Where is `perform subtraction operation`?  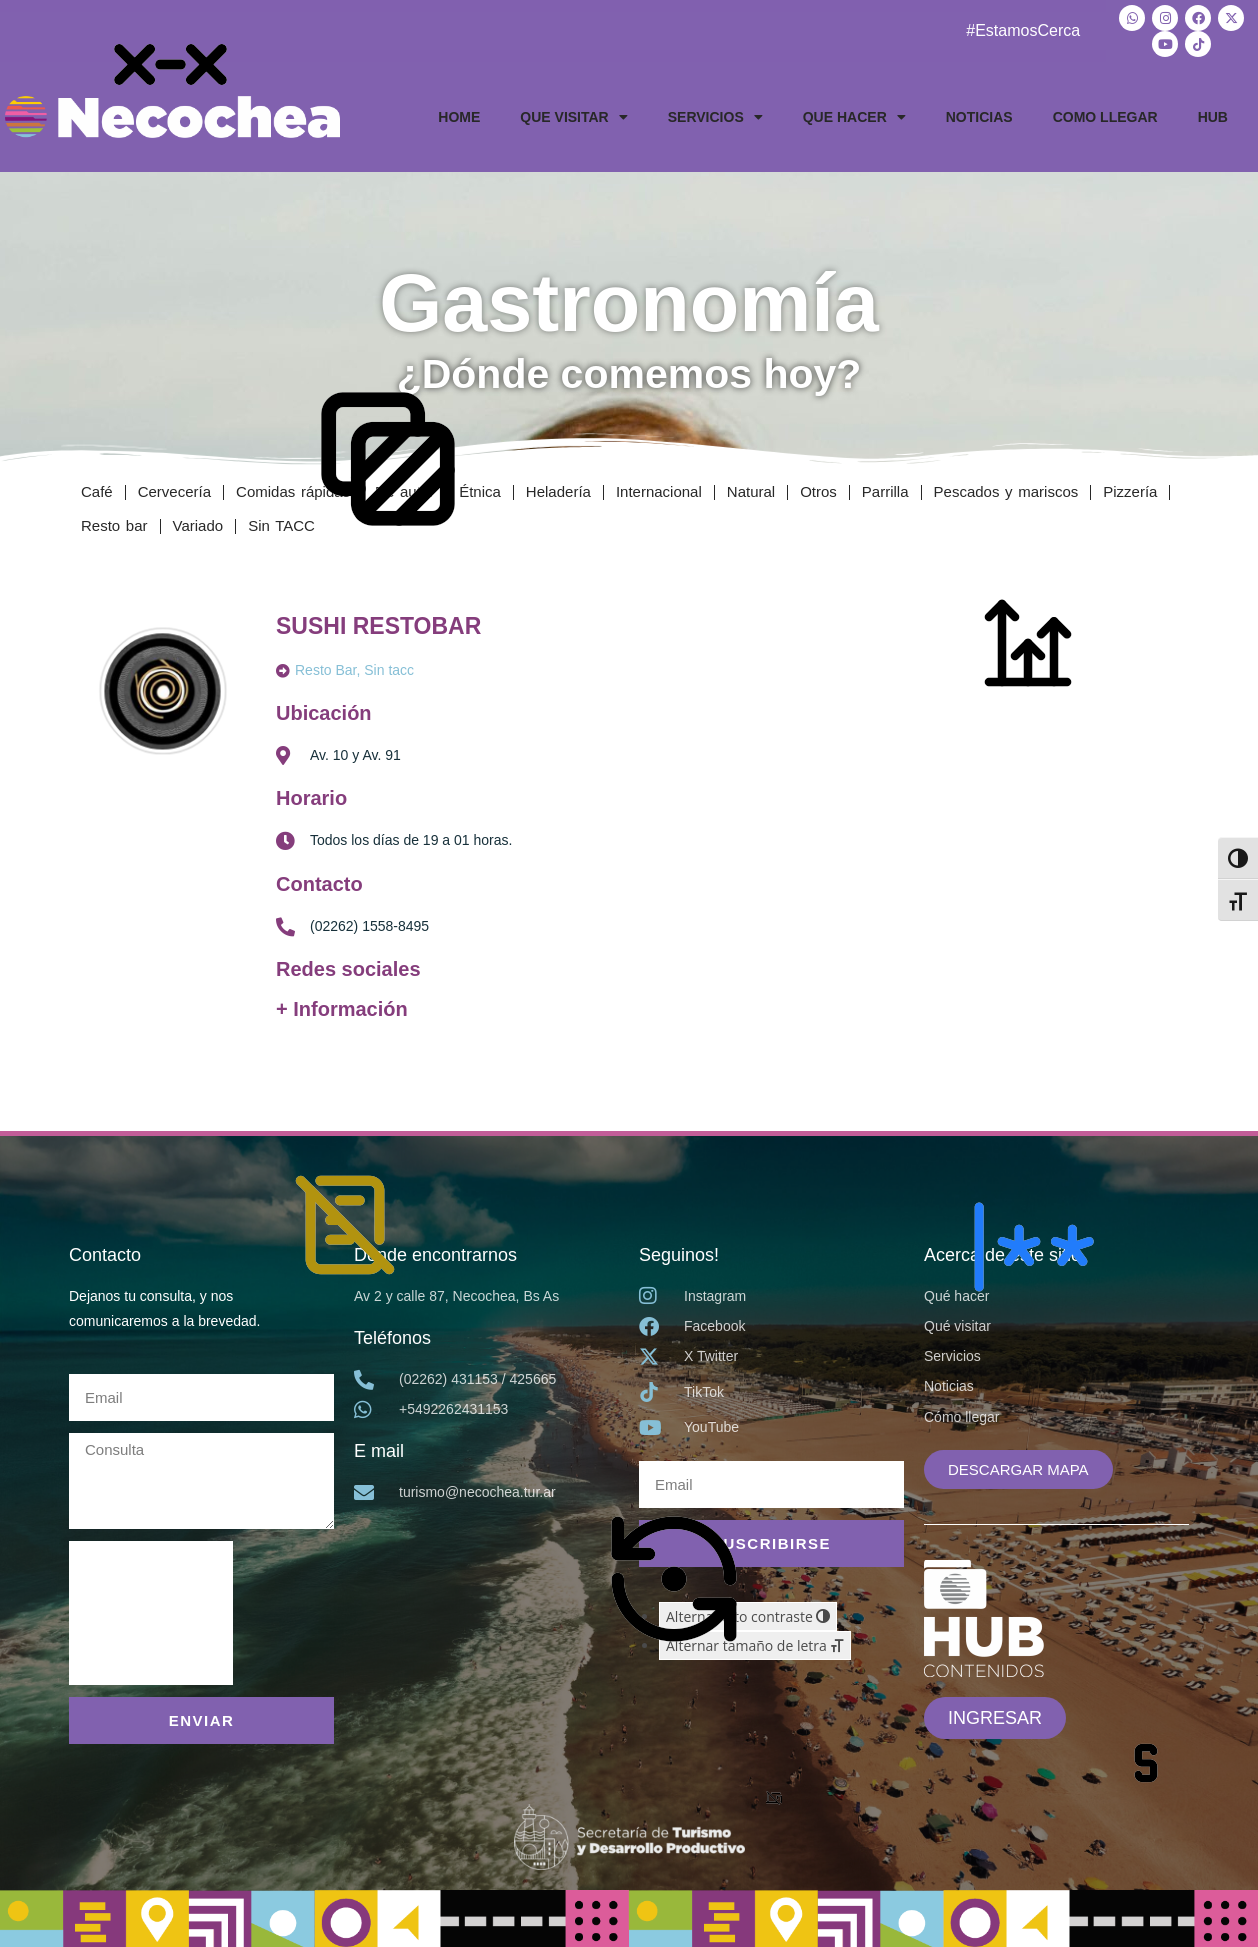
perform subtraction operation is located at coordinates (170, 64).